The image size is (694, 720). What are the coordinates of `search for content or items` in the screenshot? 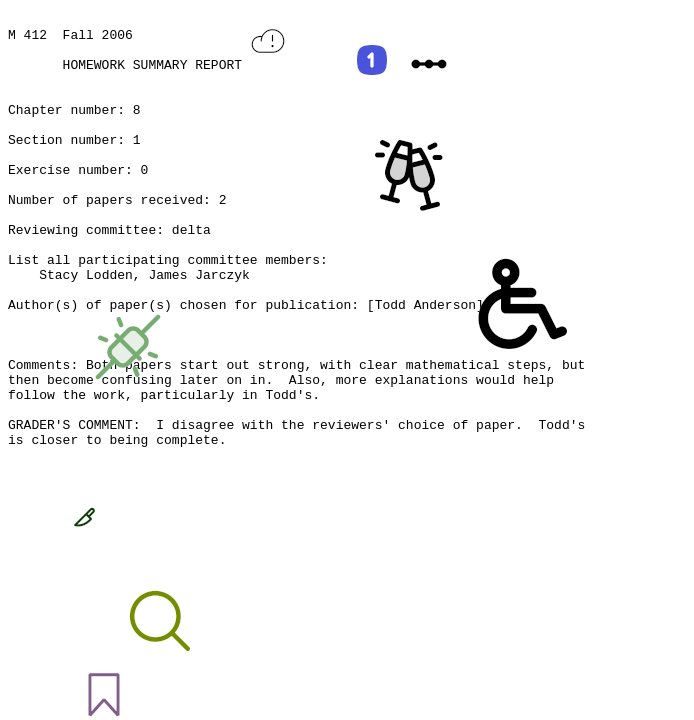 It's located at (160, 621).